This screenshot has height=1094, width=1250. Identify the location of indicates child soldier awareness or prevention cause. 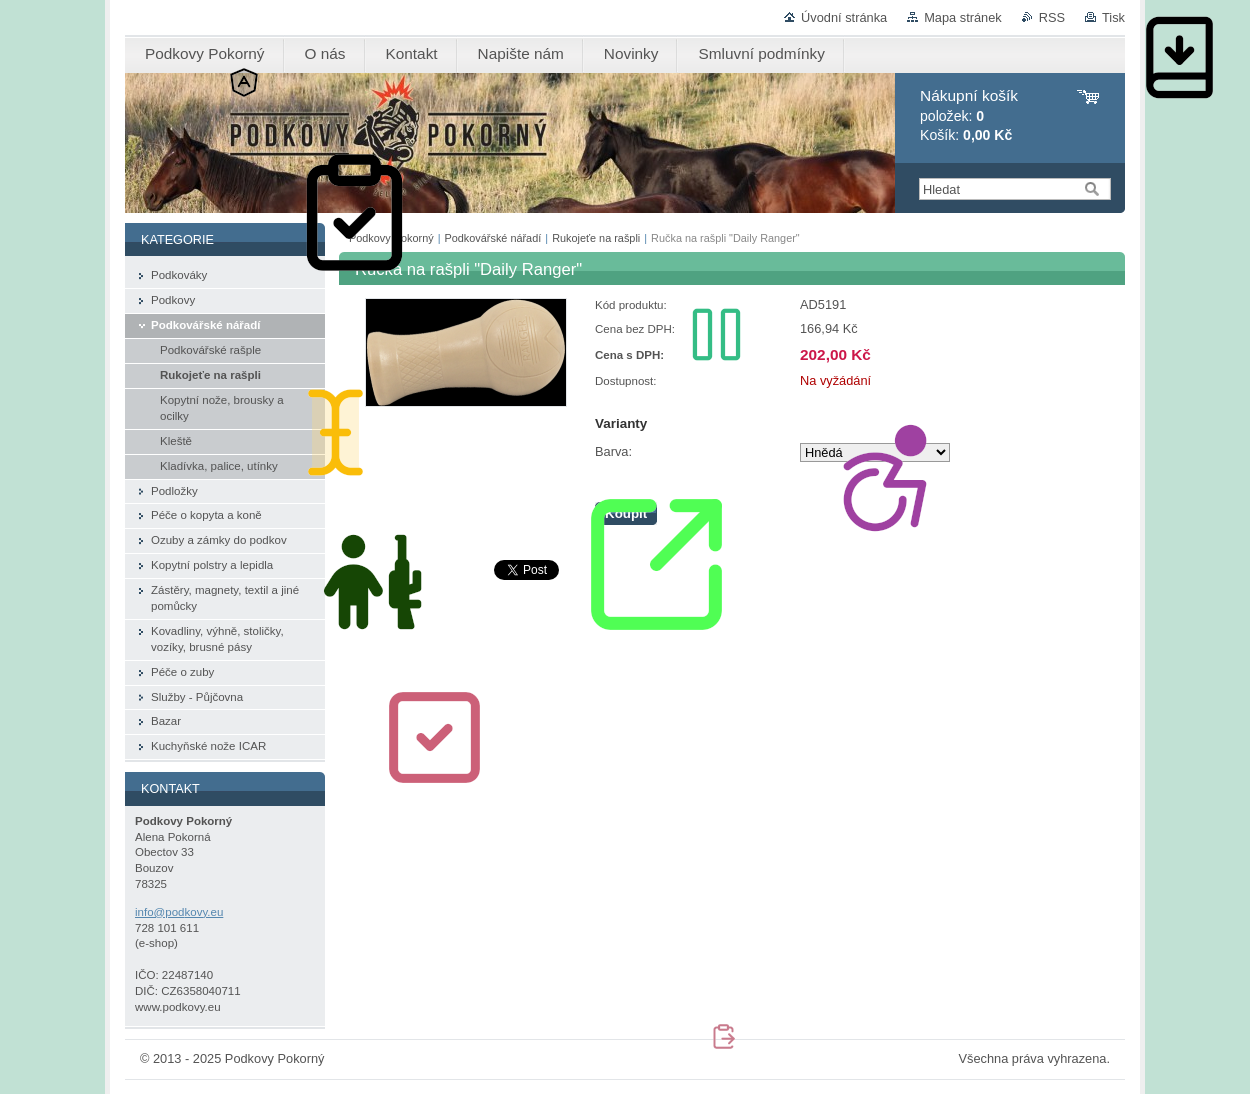
(374, 582).